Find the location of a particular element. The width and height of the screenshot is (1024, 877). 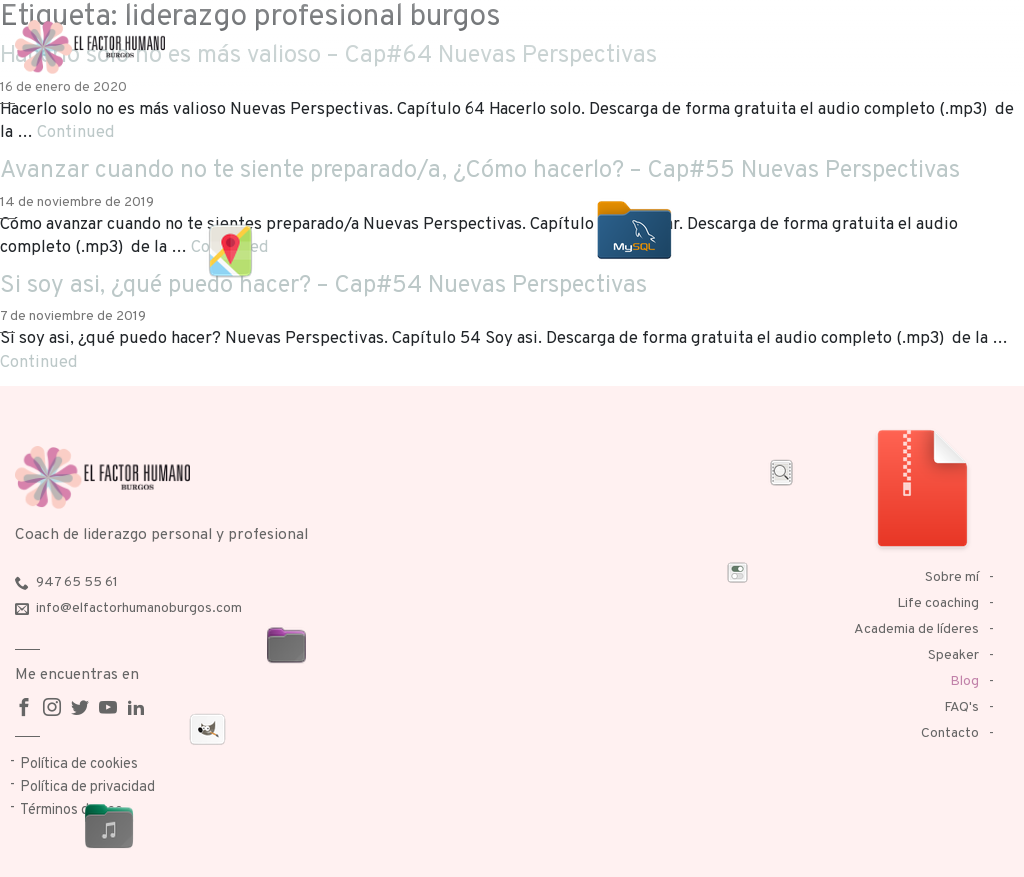

open the log viewer application is located at coordinates (781, 472).